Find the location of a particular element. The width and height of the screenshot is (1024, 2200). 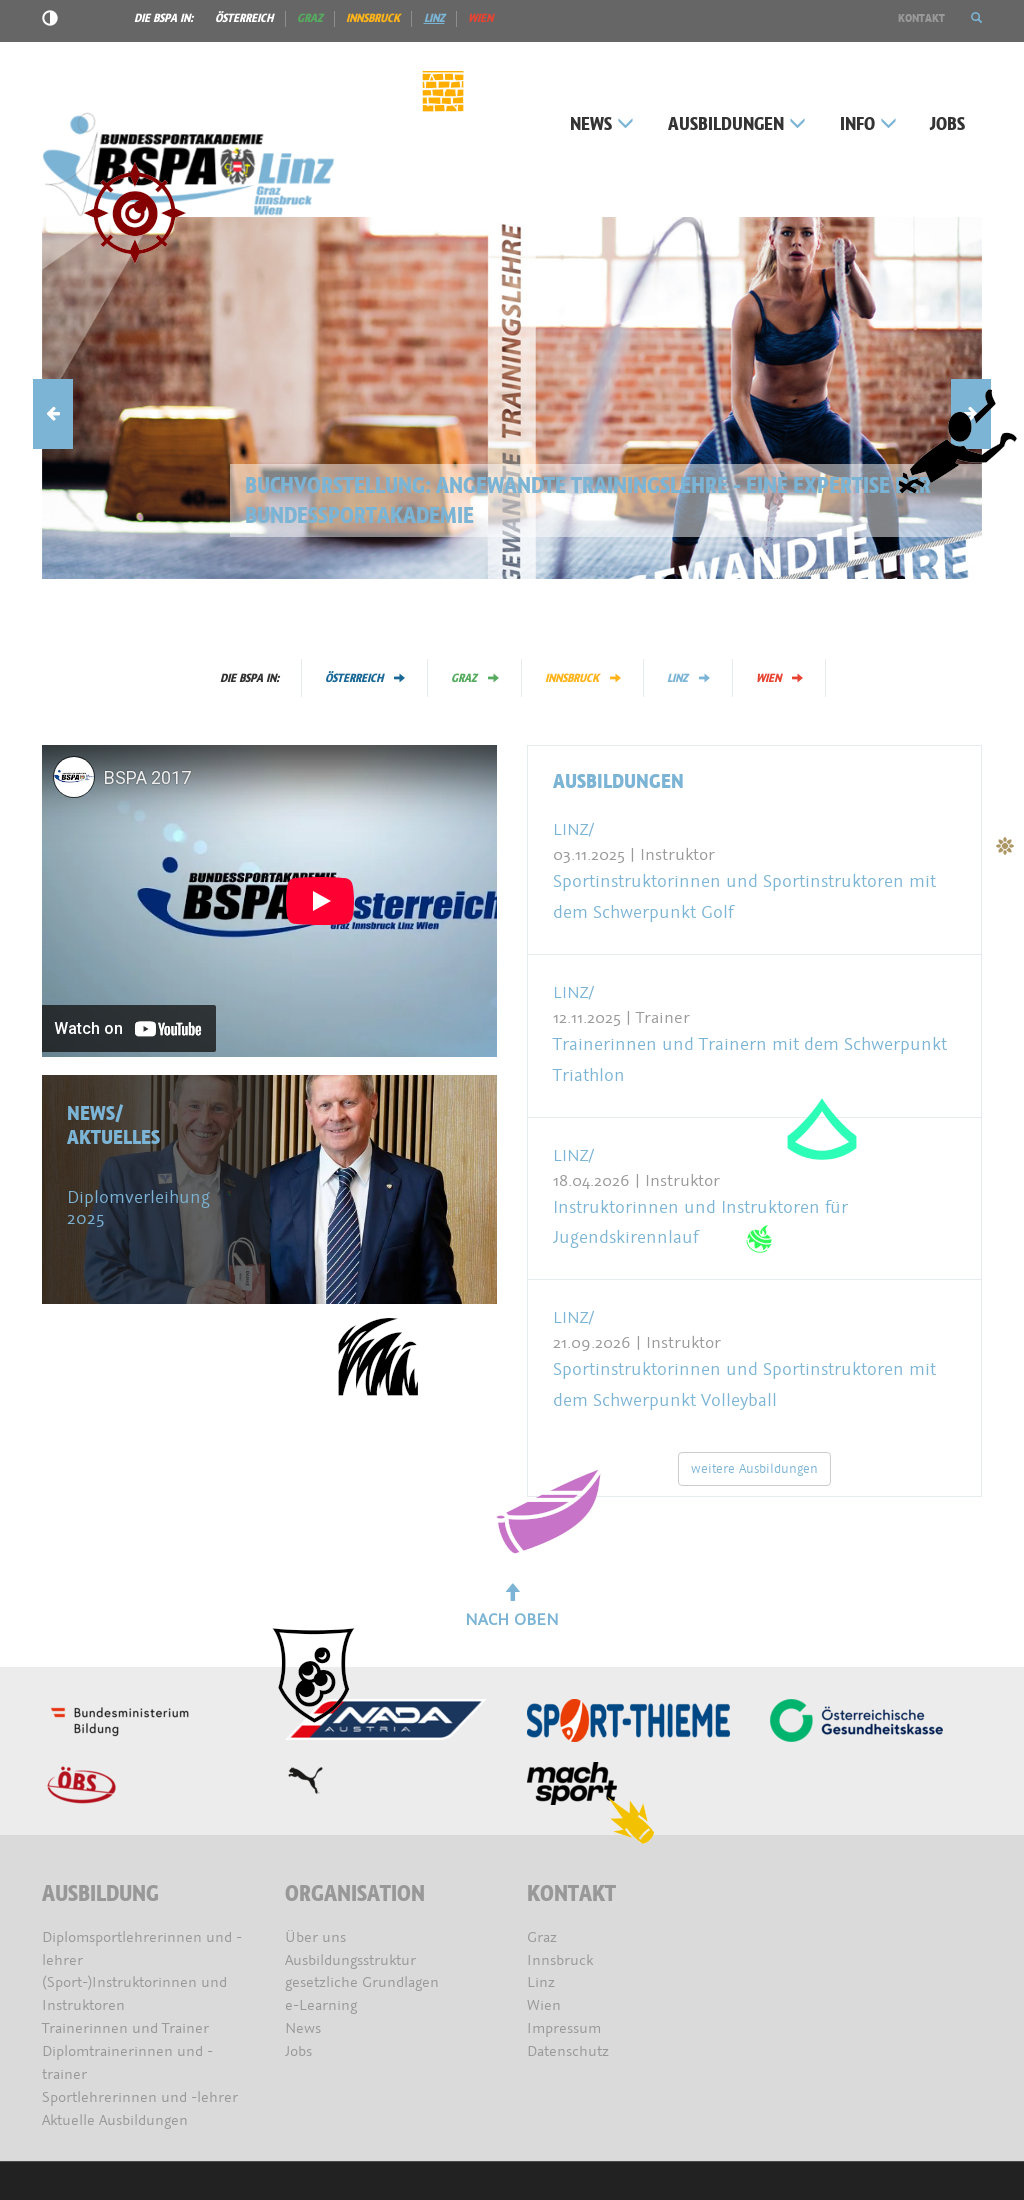

build or place a stone wall in-game is located at coordinates (443, 91).